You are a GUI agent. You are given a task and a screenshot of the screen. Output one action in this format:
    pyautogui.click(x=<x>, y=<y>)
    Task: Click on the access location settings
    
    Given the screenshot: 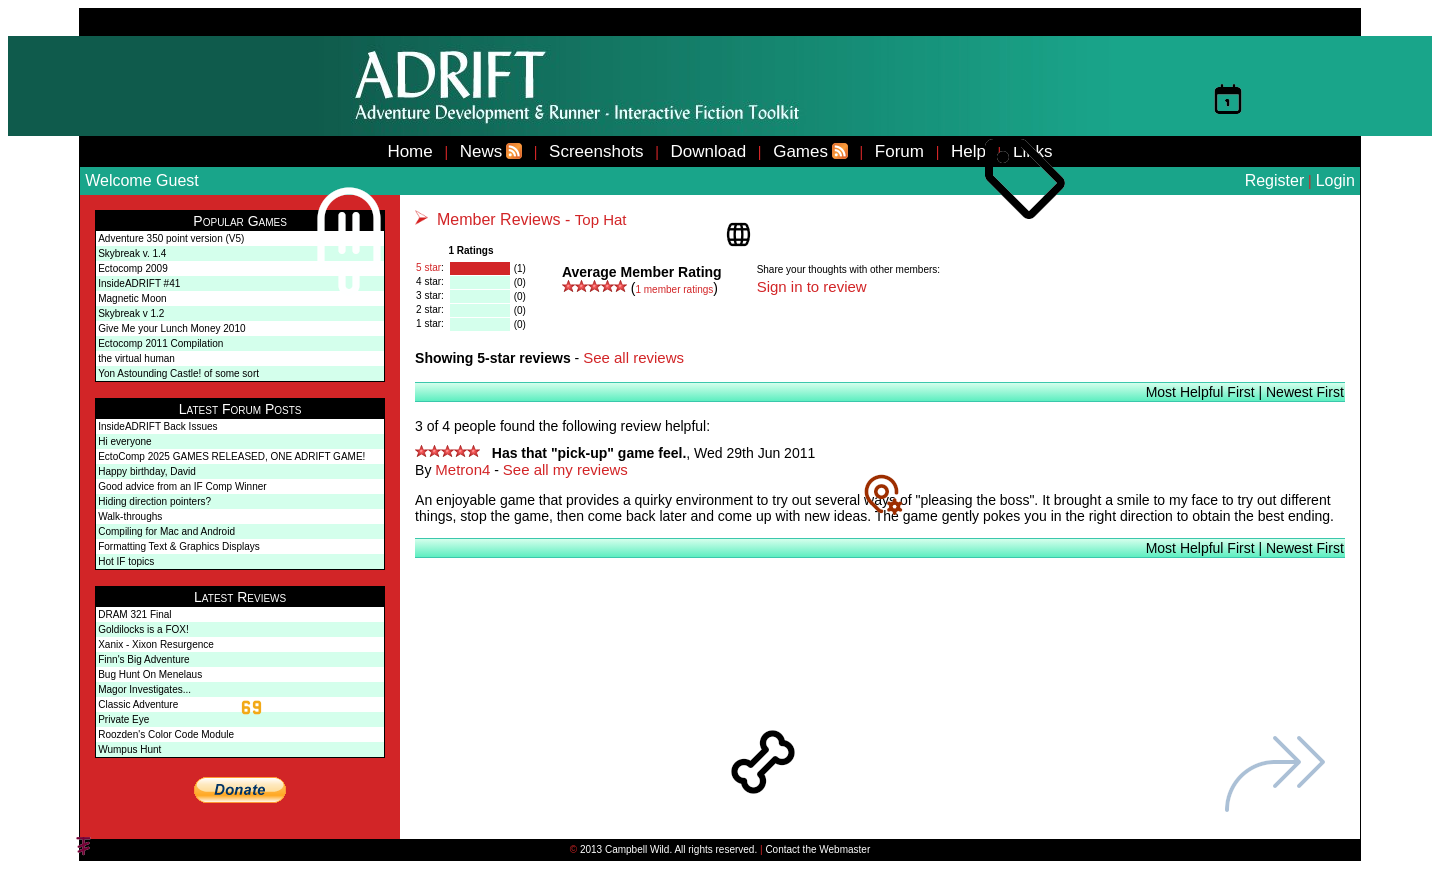 What is the action you would take?
    pyautogui.click(x=881, y=493)
    